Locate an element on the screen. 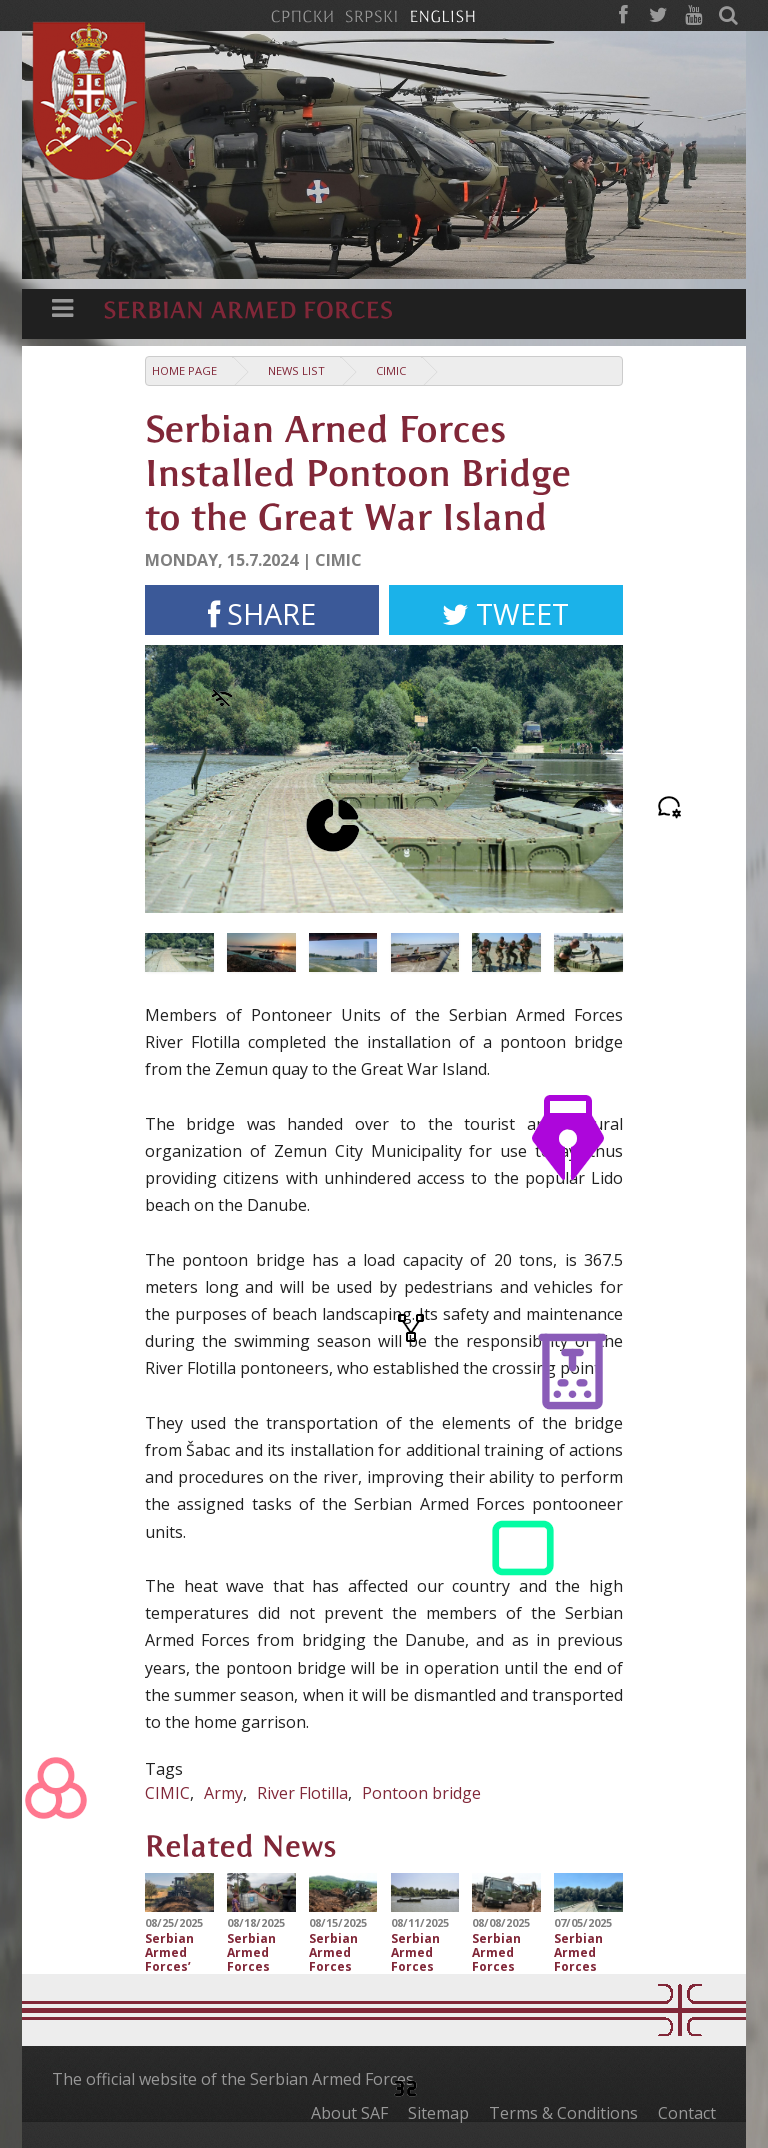 The height and width of the screenshot is (2148, 768). apply filters to refine results is located at coordinates (56, 1788).